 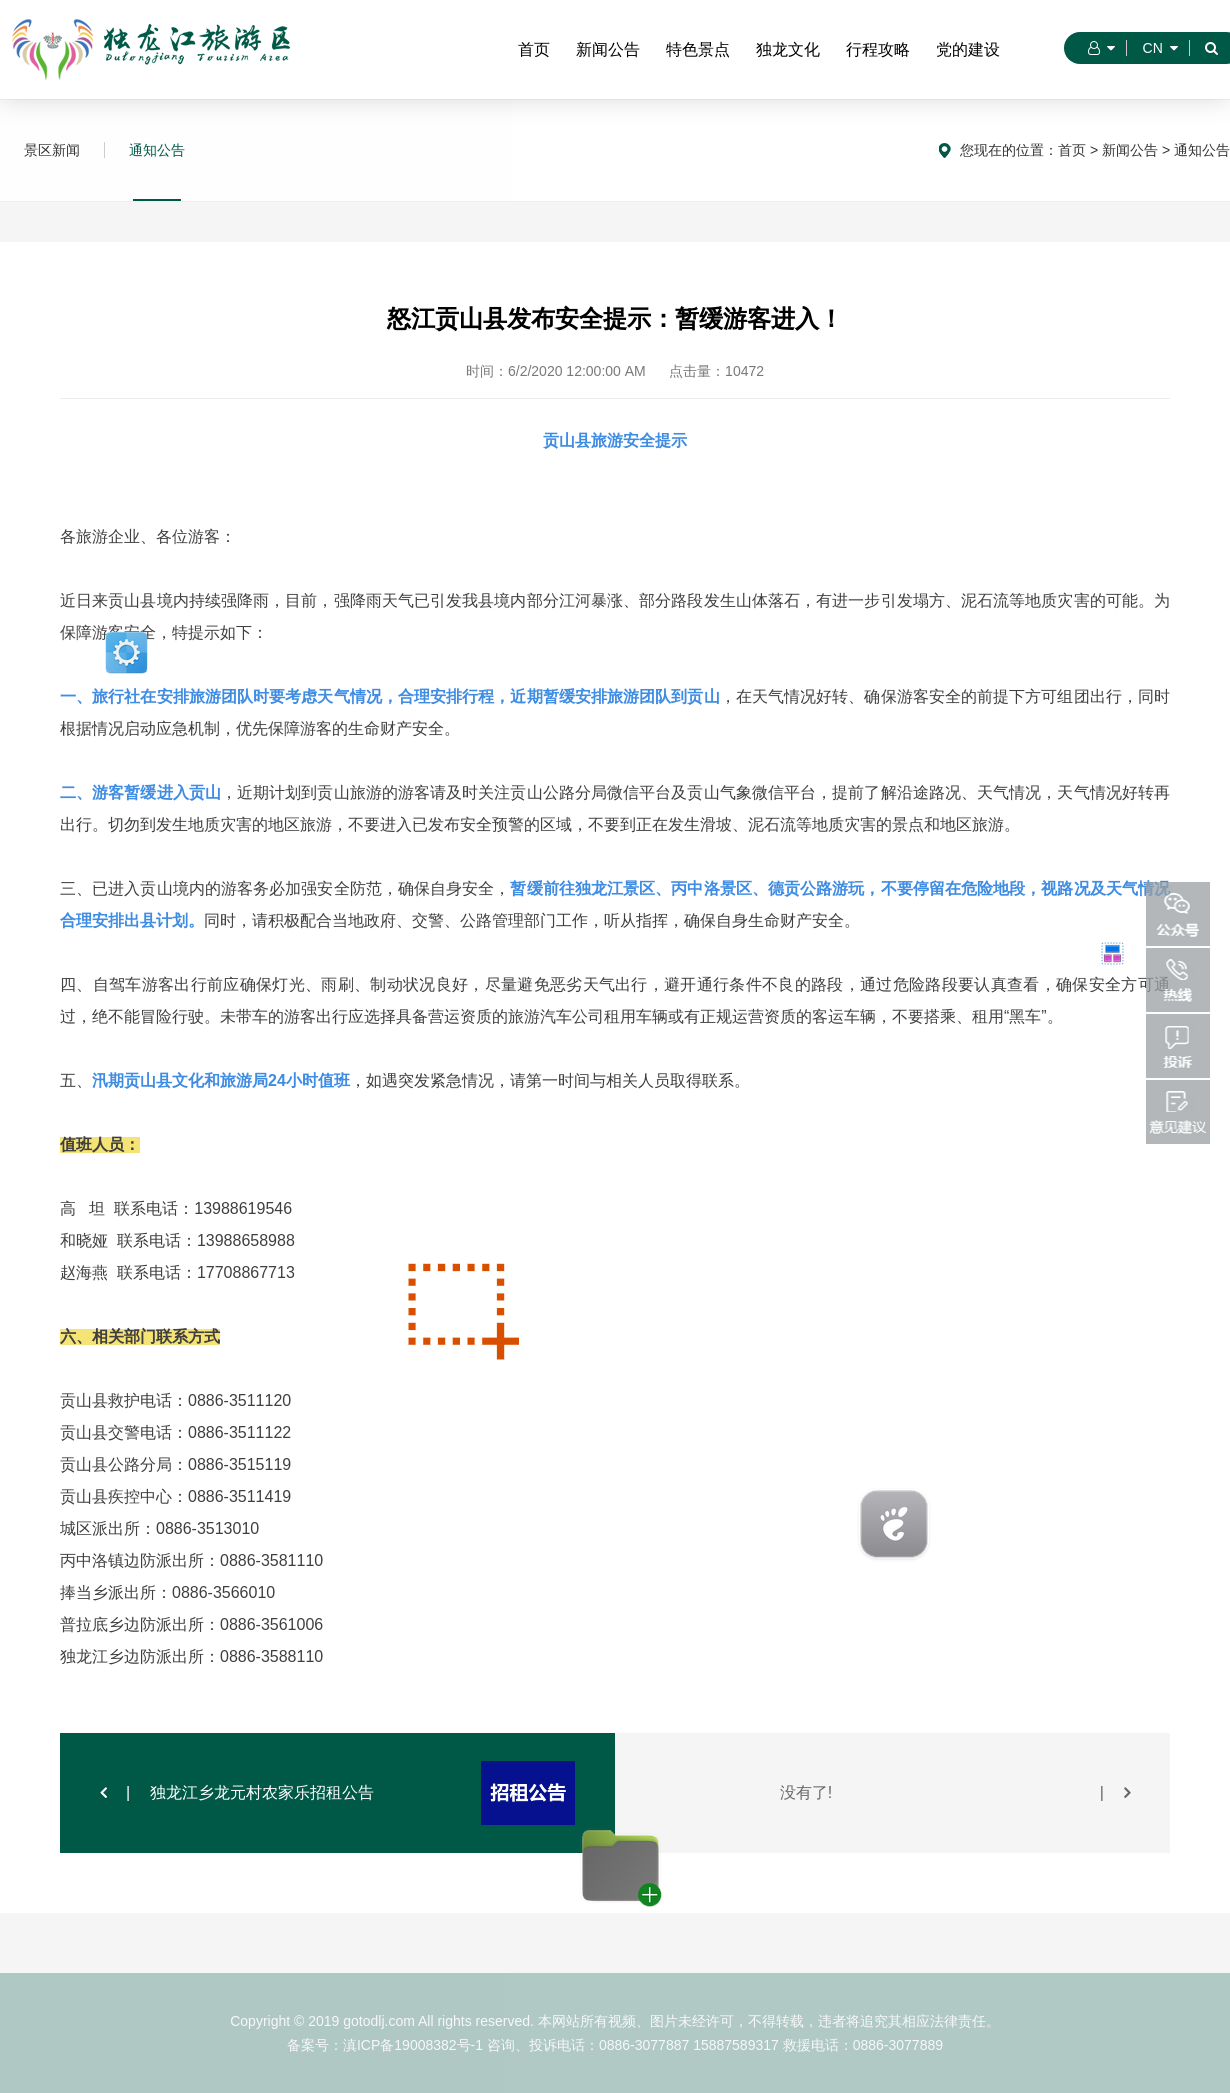 I want to click on take a screenshot of a selected area, so click(x=460, y=1308).